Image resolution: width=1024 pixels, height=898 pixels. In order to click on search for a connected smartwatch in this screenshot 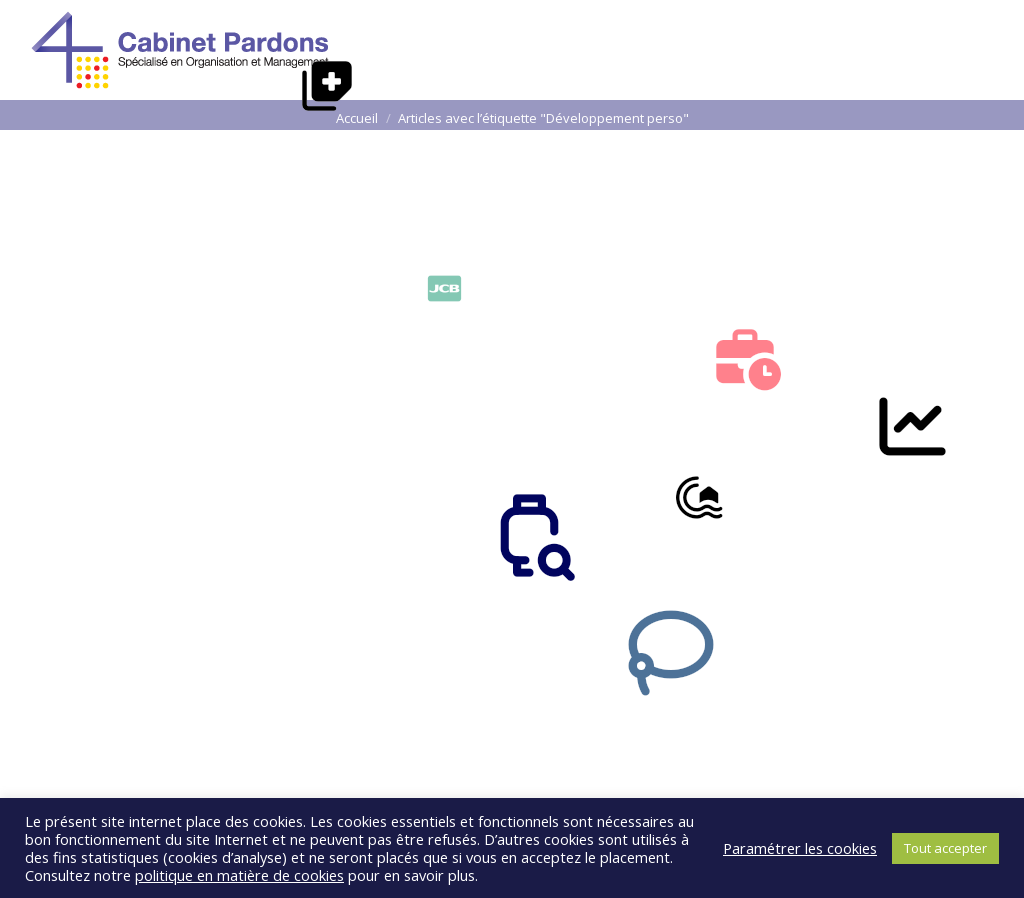, I will do `click(529, 535)`.